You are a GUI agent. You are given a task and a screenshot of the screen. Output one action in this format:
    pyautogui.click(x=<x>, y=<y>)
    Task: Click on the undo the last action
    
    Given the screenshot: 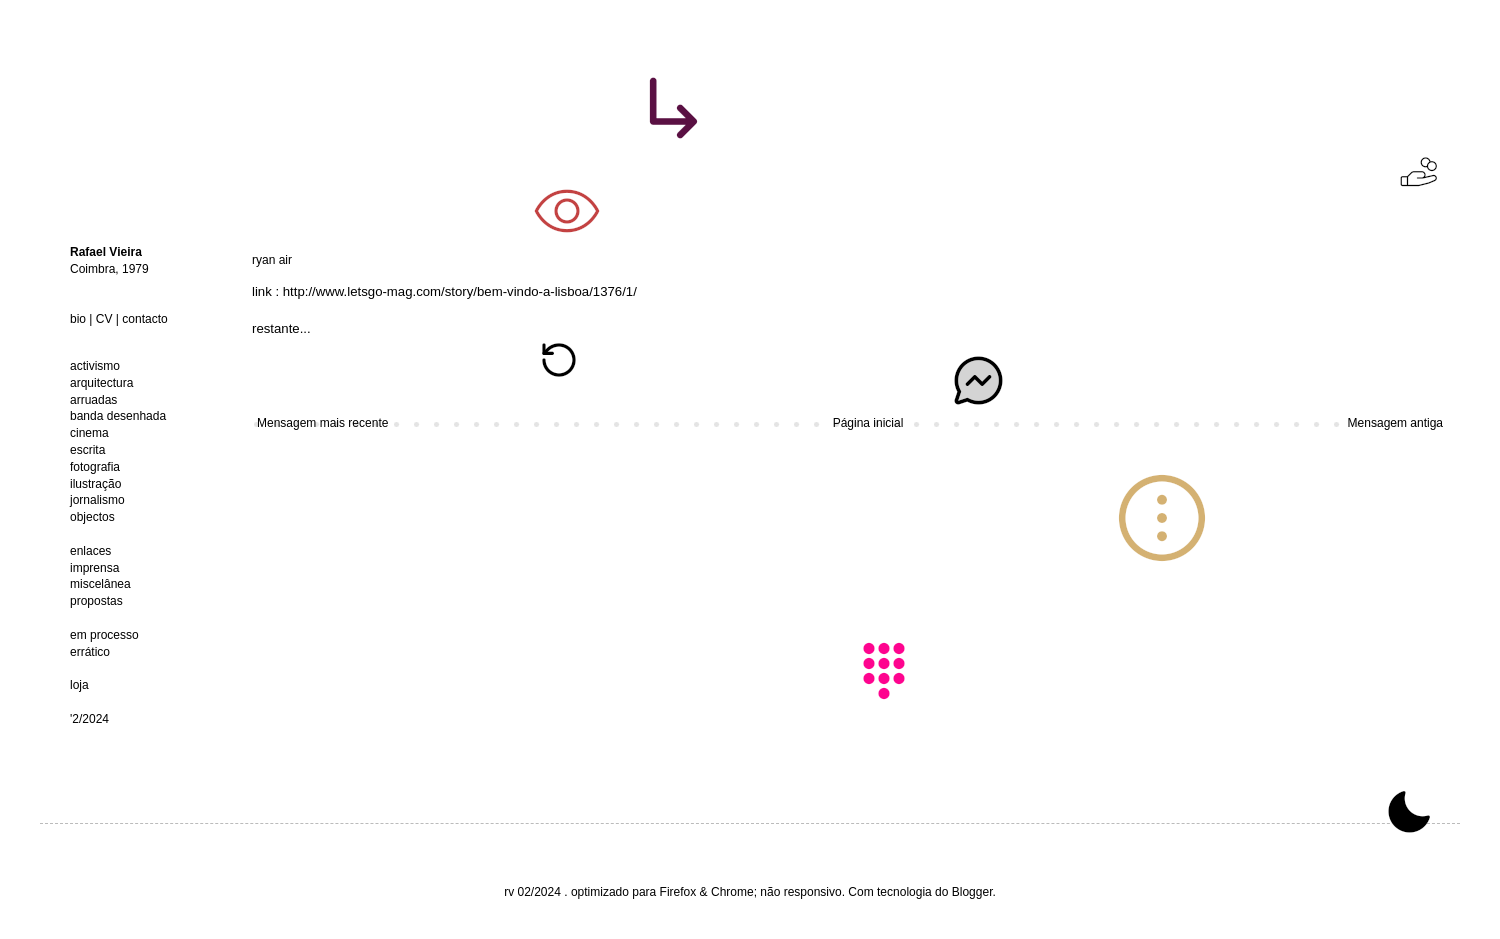 What is the action you would take?
    pyautogui.click(x=559, y=360)
    